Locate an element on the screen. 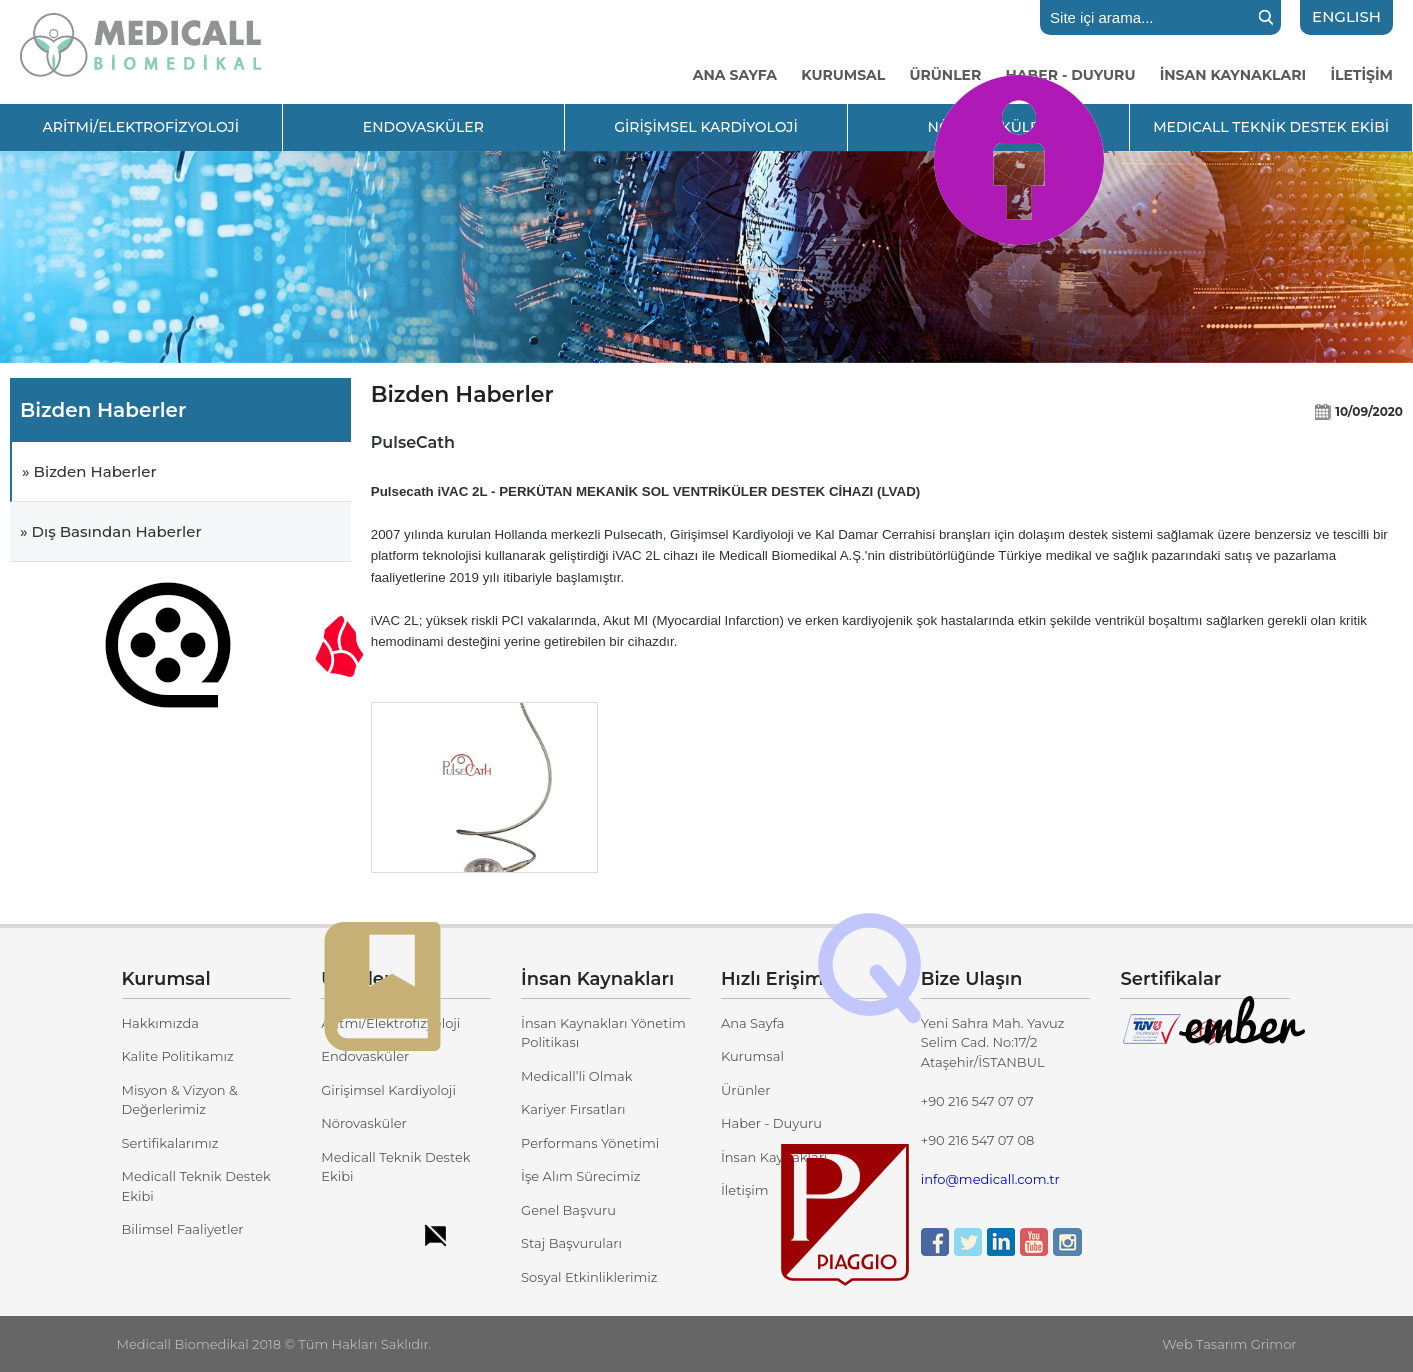 This screenshot has width=1413, height=1372. open obsidian note-taking app is located at coordinates (339, 646).